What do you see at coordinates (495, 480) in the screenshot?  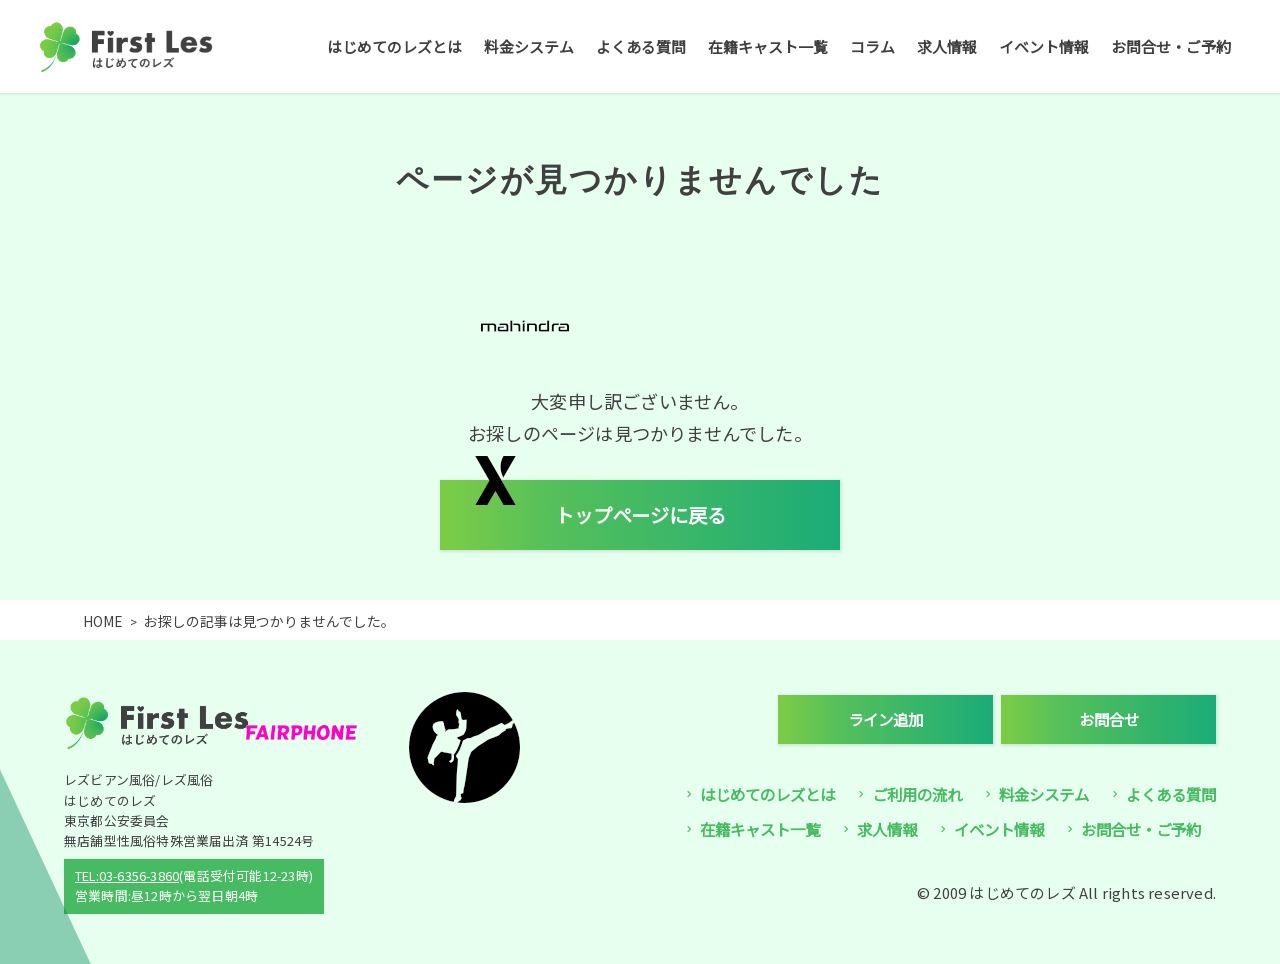 I see `xstate library logo` at bounding box center [495, 480].